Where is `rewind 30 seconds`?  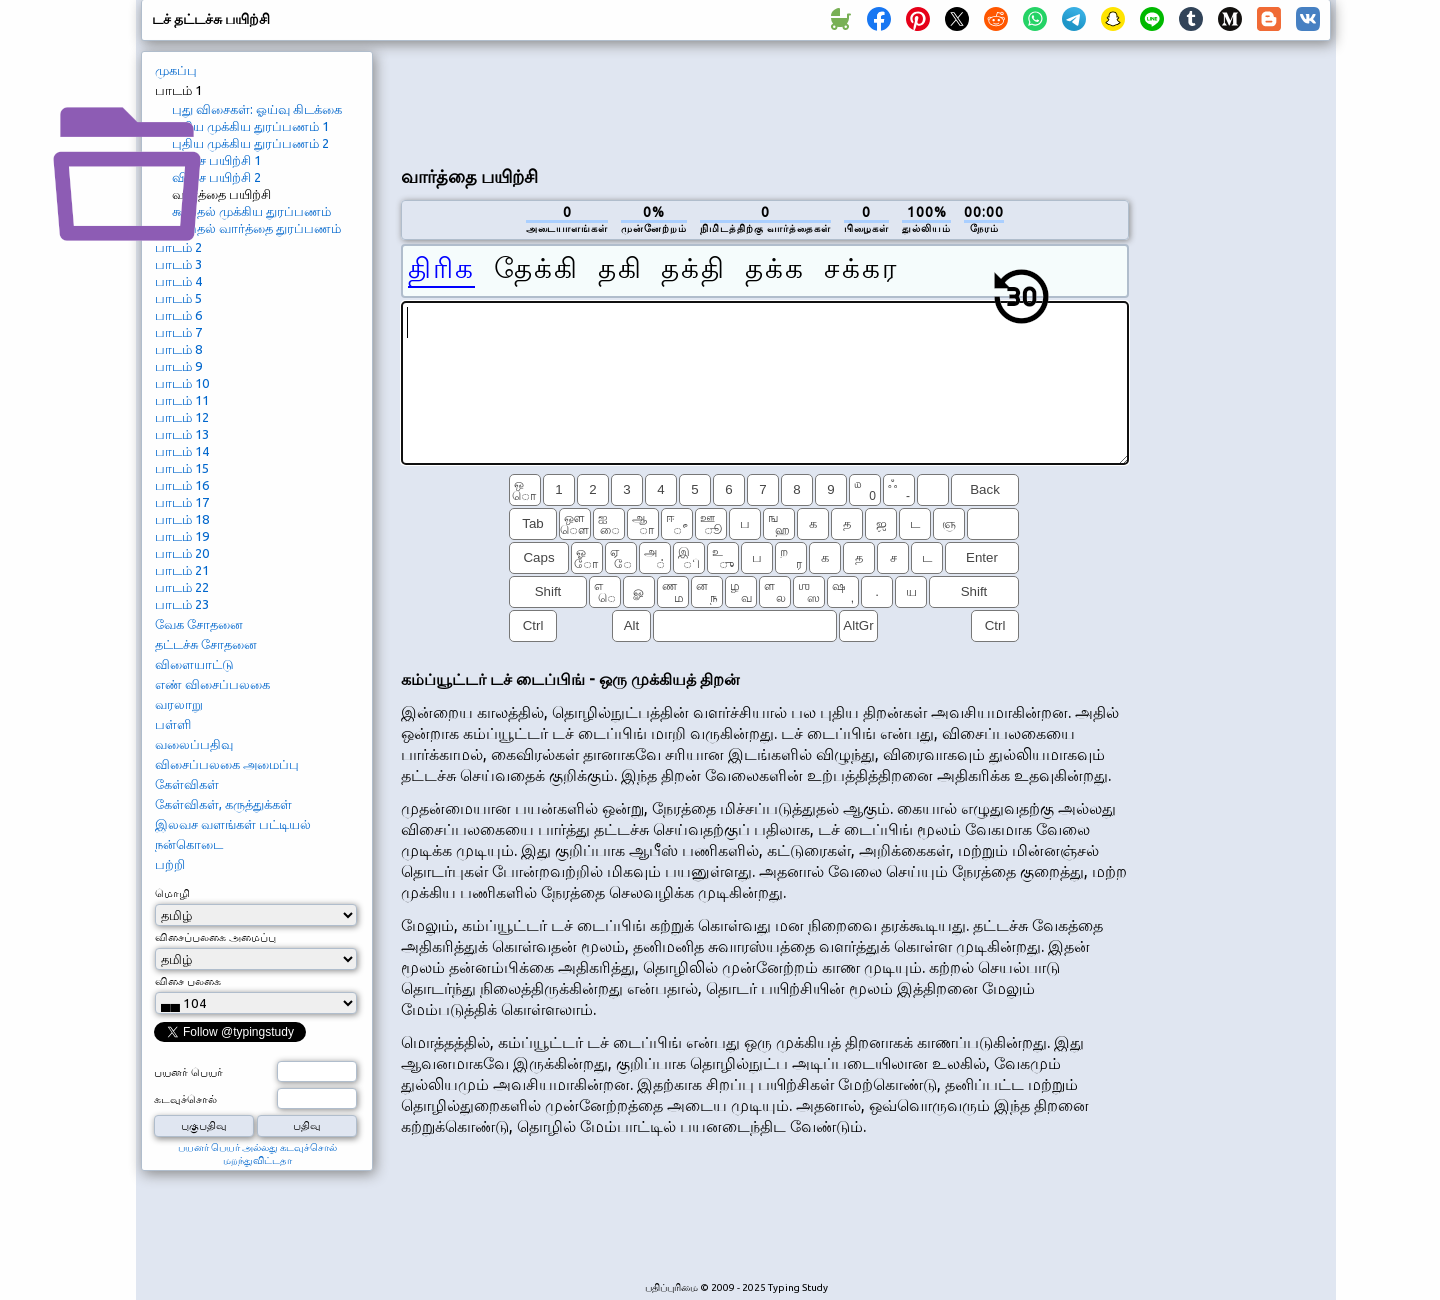 rewind 30 seconds is located at coordinates (1021, 296).